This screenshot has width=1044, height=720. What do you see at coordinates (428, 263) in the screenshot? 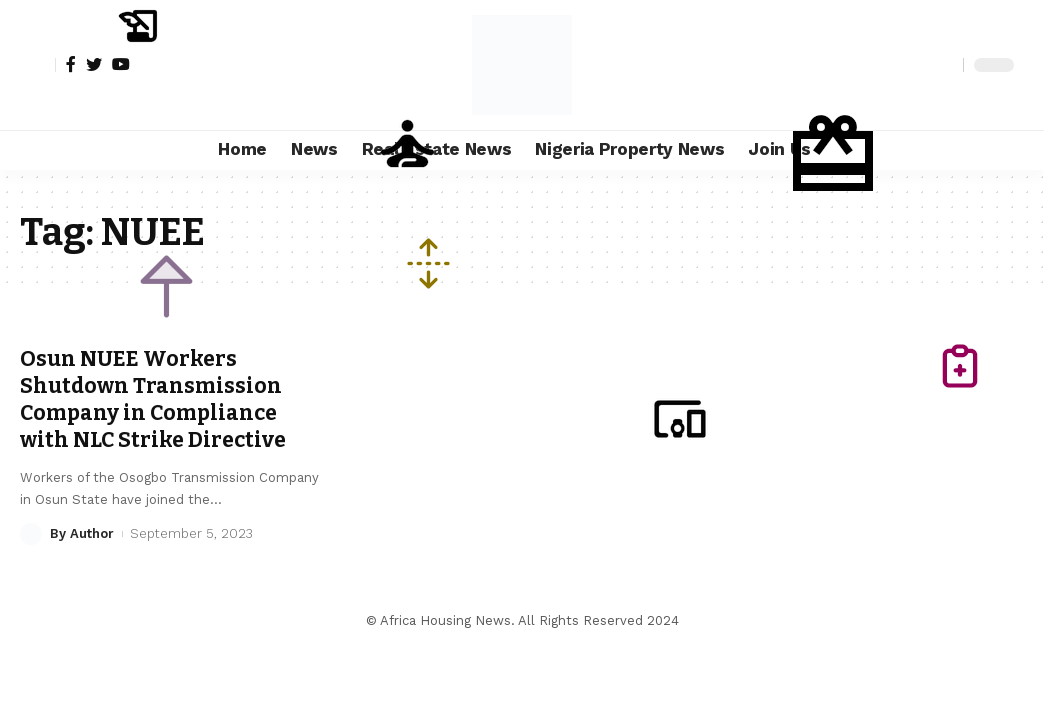
I see `expand collapsed content` at bounding box center [428, 263].